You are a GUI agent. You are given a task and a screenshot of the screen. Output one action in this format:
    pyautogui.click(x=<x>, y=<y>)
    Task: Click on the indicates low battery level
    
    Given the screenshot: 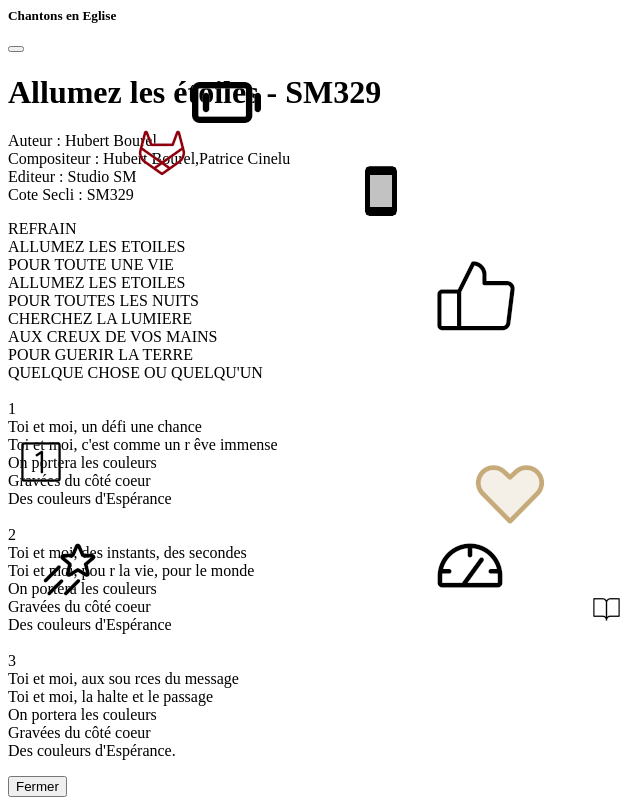 What is the action you would take?
    pyautogui.click(x=226, y=102)
    